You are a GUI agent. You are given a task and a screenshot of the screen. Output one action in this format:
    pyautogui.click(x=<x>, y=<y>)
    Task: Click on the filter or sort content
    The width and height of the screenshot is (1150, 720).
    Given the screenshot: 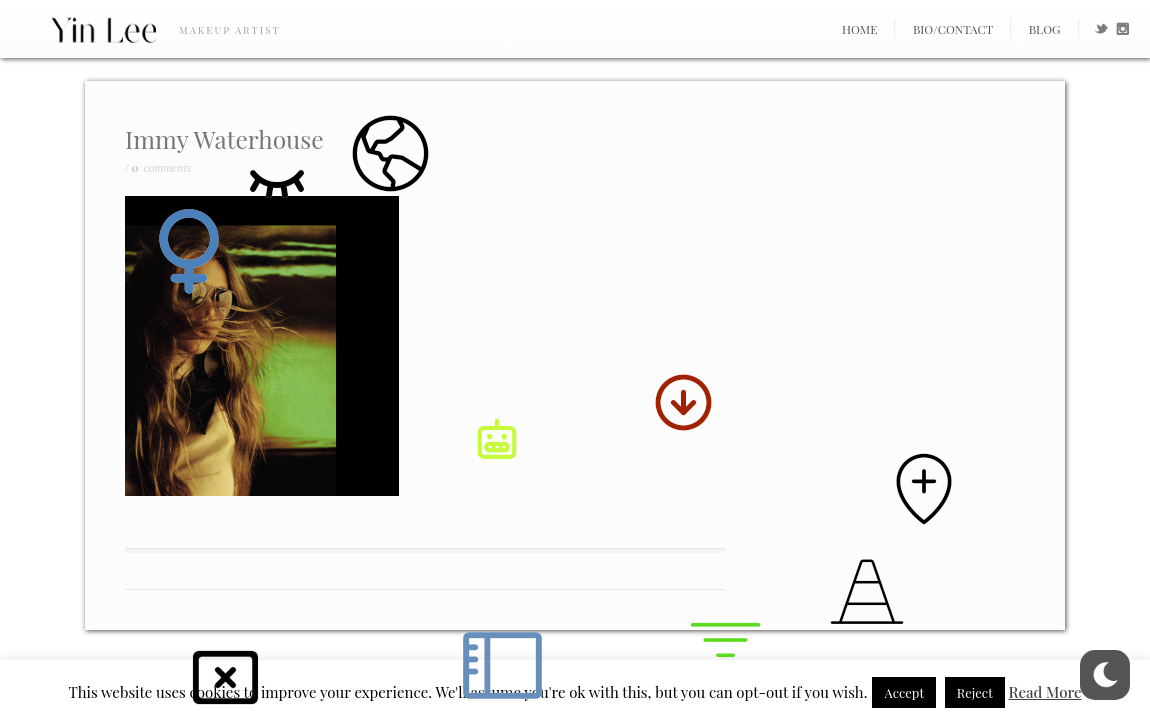 What is the action you would take?
    pyautogui.click(x=725, y=637)
    